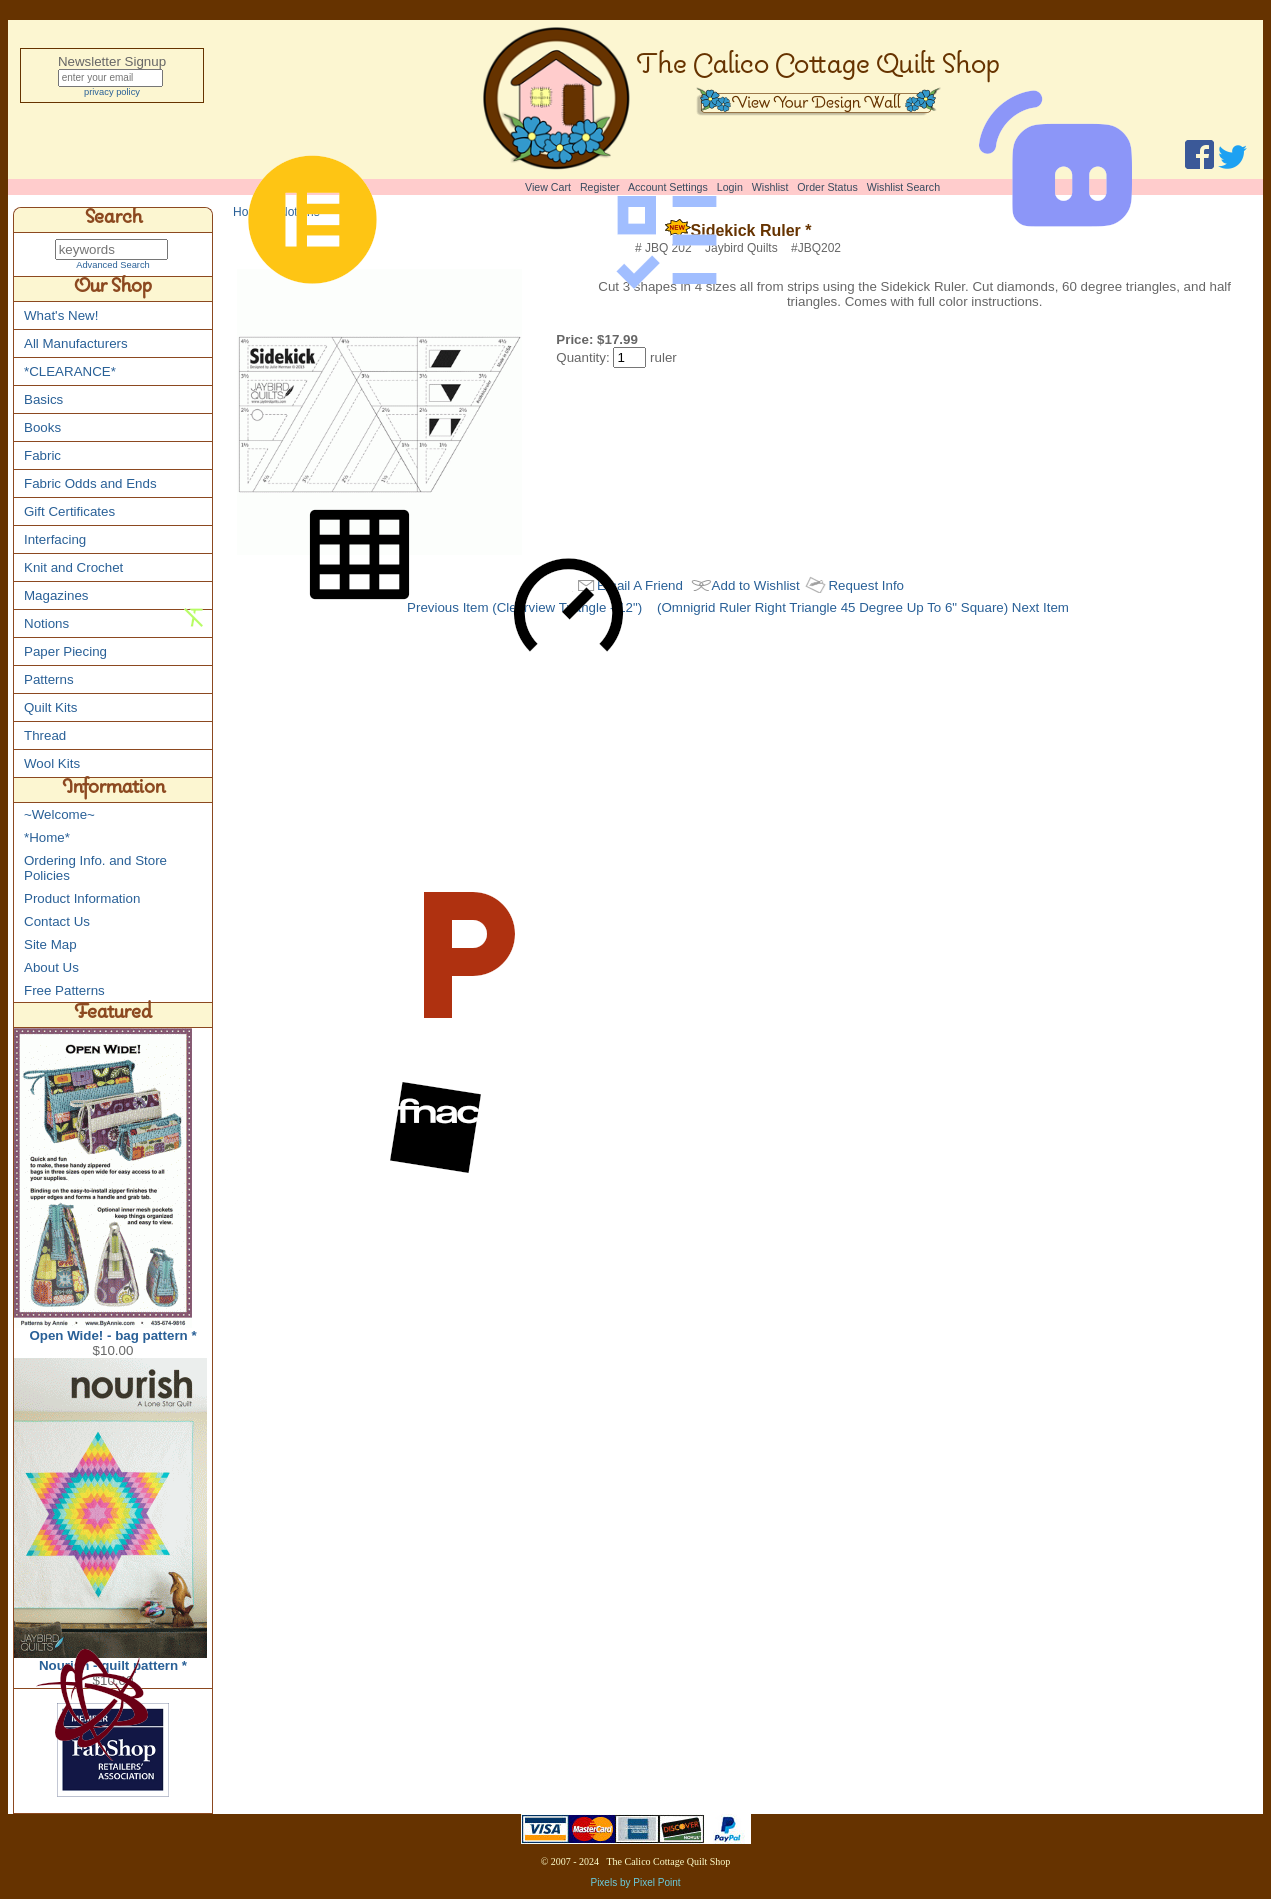  What do you see at coordinates (568, 607) in the screenshot?
I see `increase playback speed` at bounding box center [568, 607].